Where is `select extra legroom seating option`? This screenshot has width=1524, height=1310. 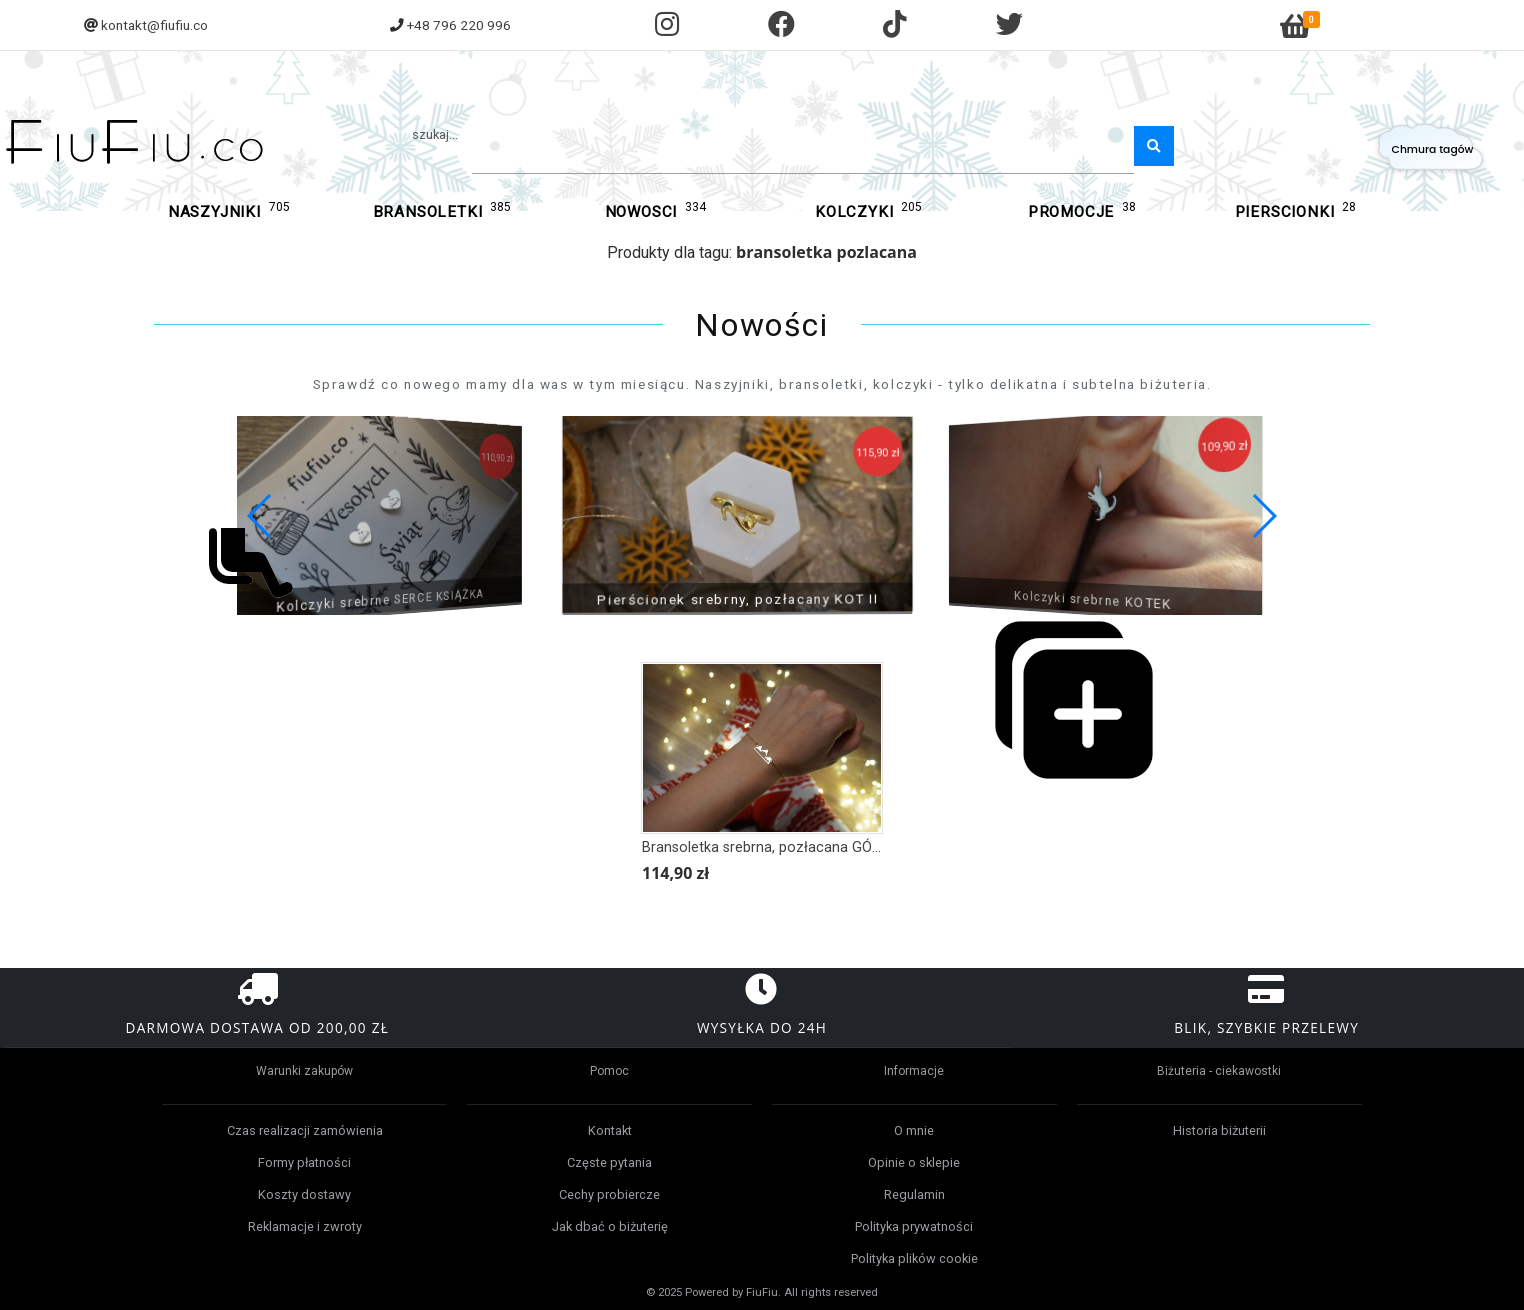 select extra legroom seating option is located at coordinates (249, 564).